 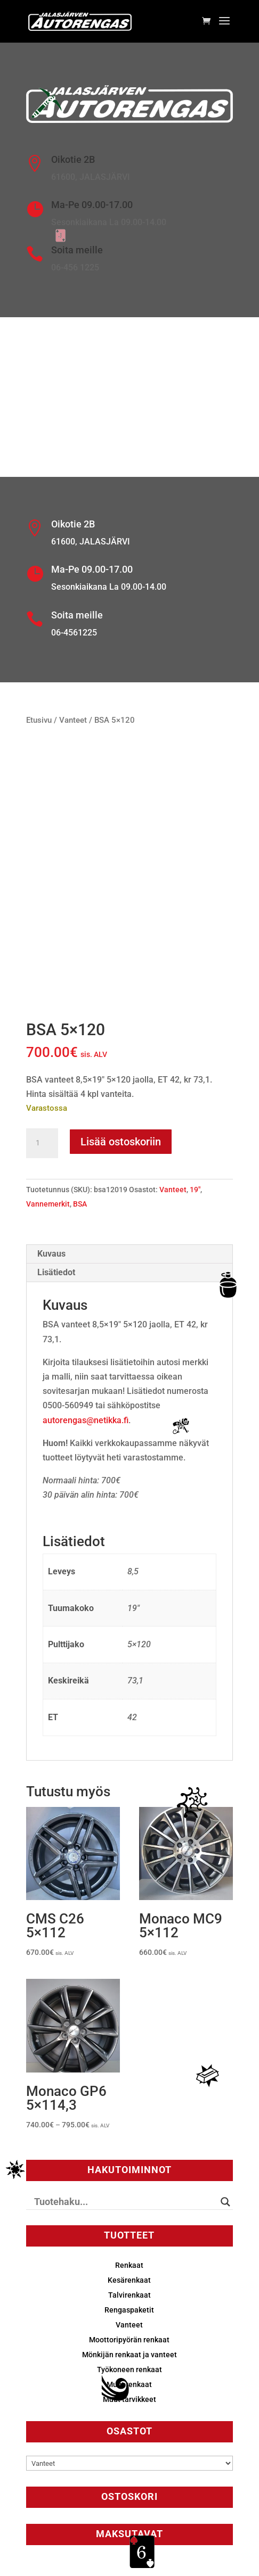 What do you see at coordinates (142, 2552) in the screenshot?
I see `six of spades playing card` at bounding box center [142, 2552].